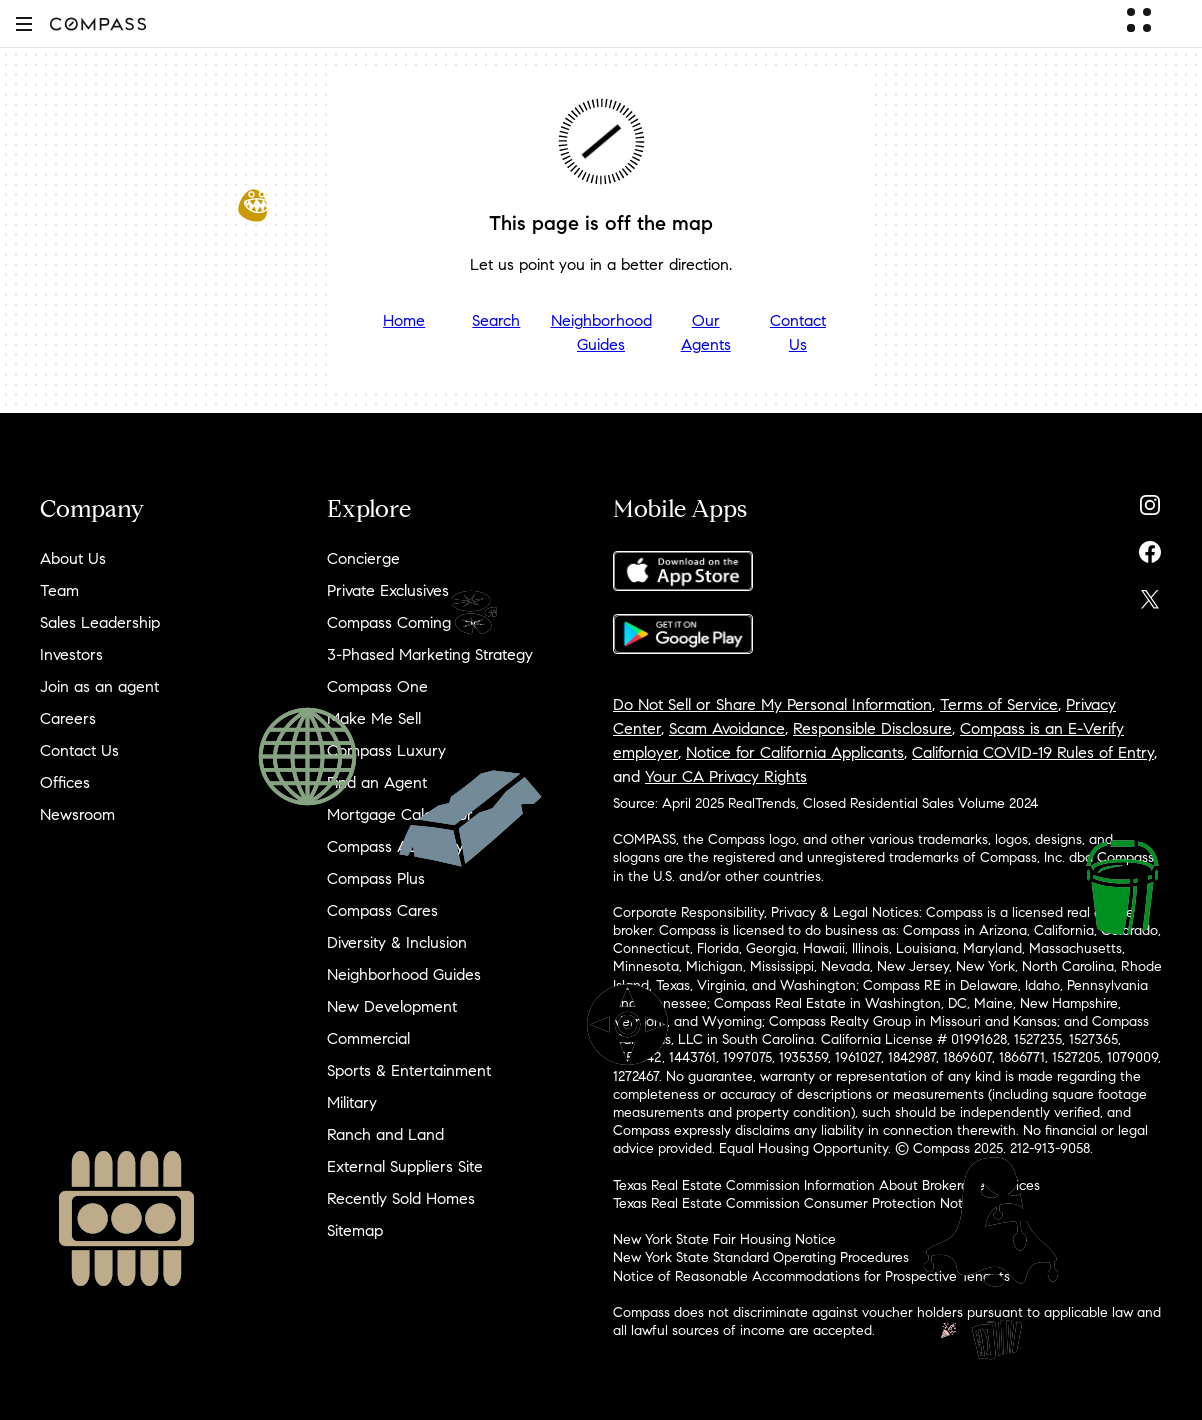 The width and height of the screenshot is (1202, 1420). What do you see at coordinates (307, 756) in the screenshot?
I see `access global or international settings` at bounding box center [307, 756].